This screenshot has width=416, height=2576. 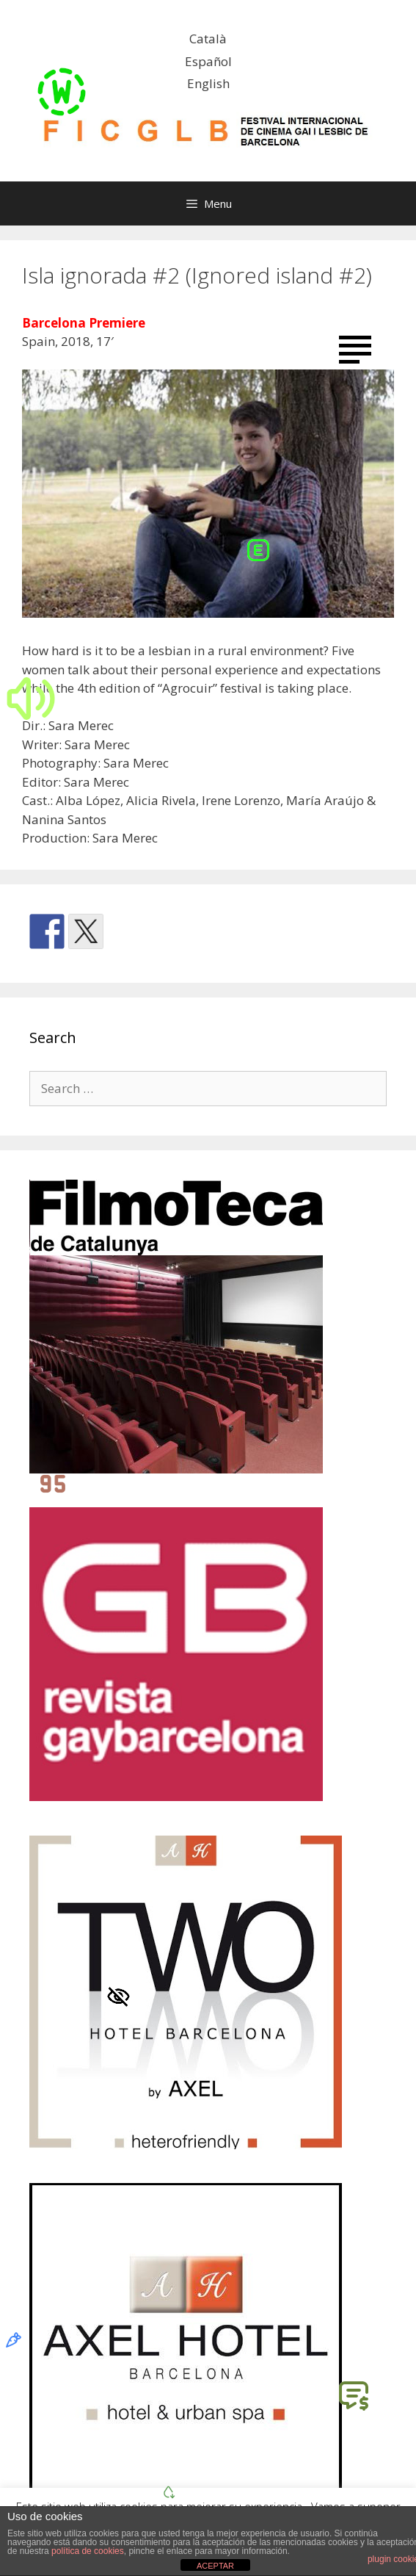 I want to click on indicates a pending or in-progress word processor document, so click(x=62, y=92).